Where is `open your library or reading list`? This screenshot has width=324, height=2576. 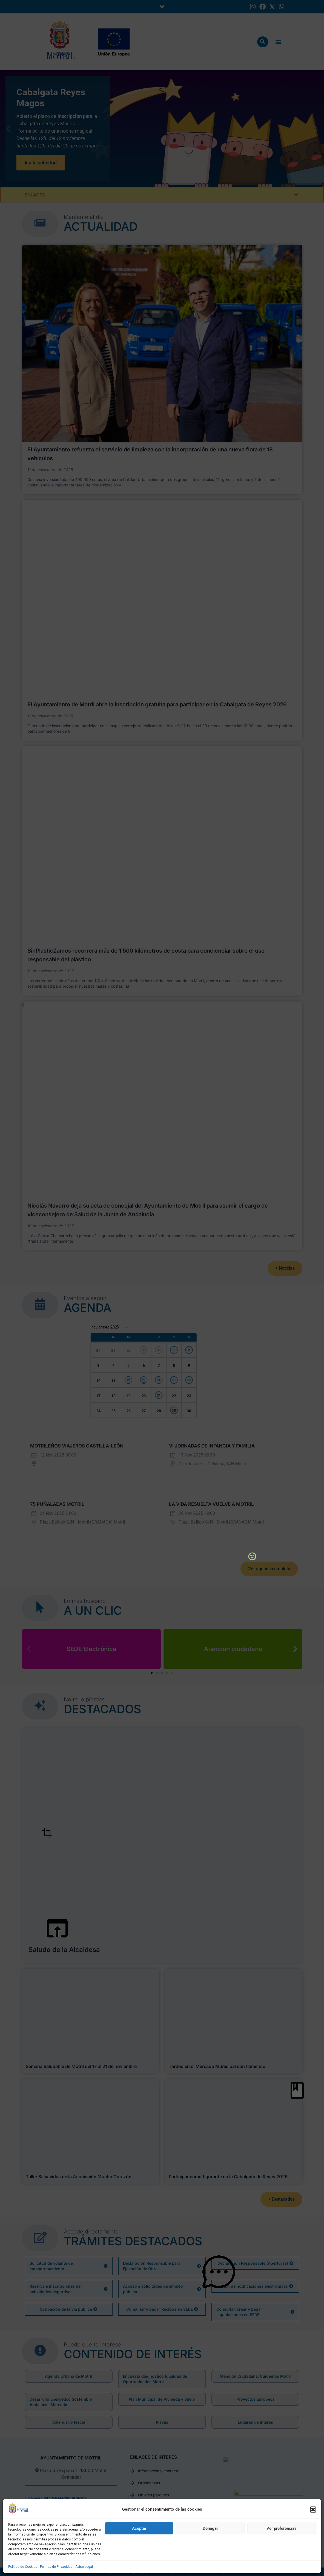 open your library or reading list is located at coordinates (297, 2090).